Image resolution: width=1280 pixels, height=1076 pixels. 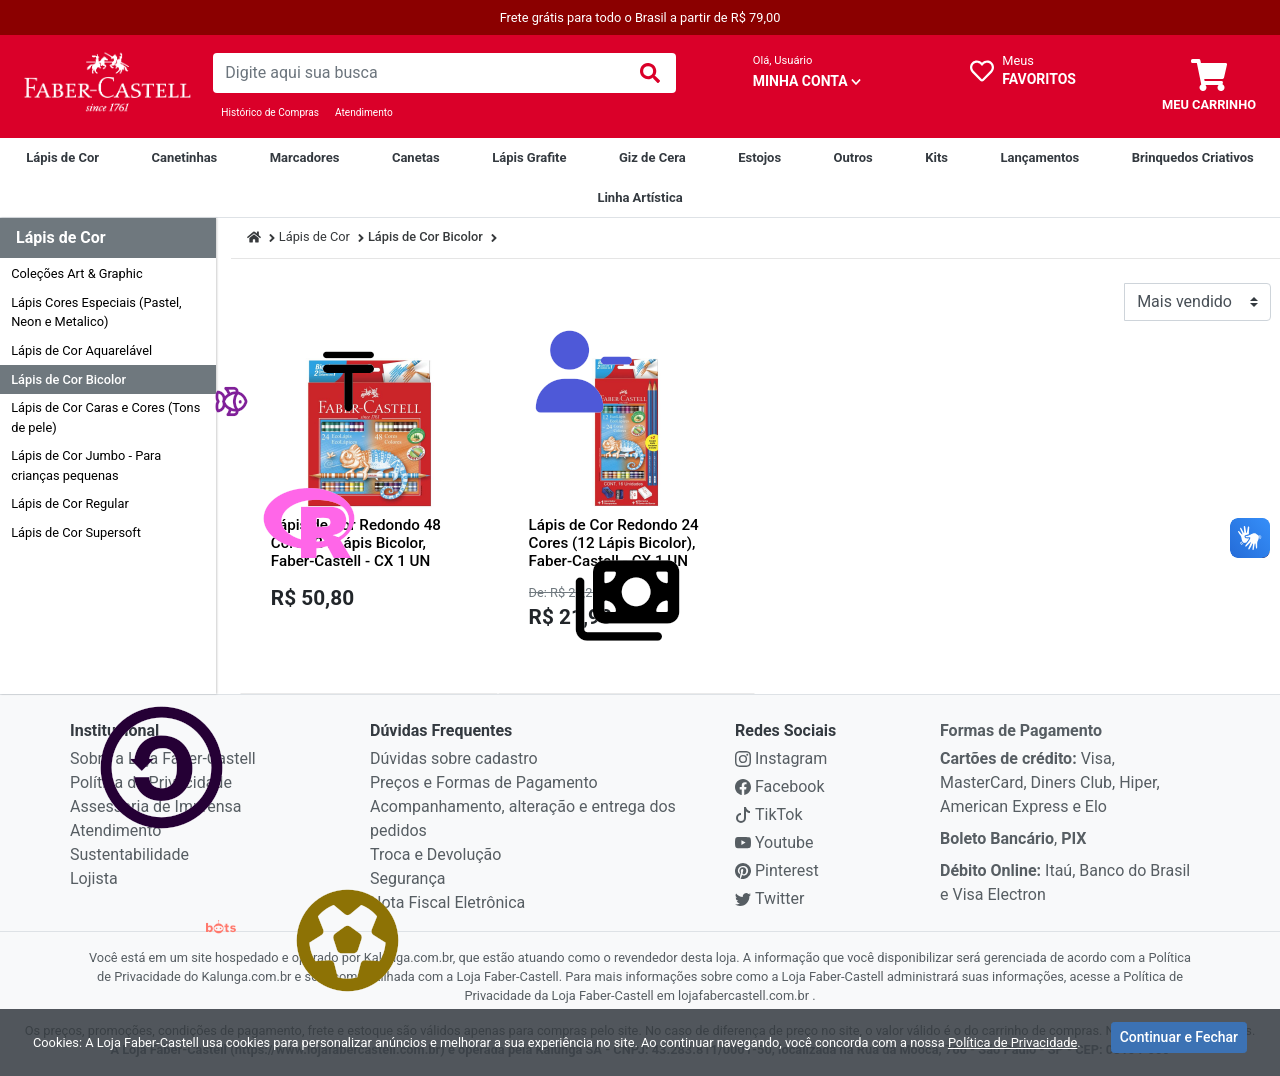 I want to click on access aquarium or fish-related features, so click(x=231, y=401).